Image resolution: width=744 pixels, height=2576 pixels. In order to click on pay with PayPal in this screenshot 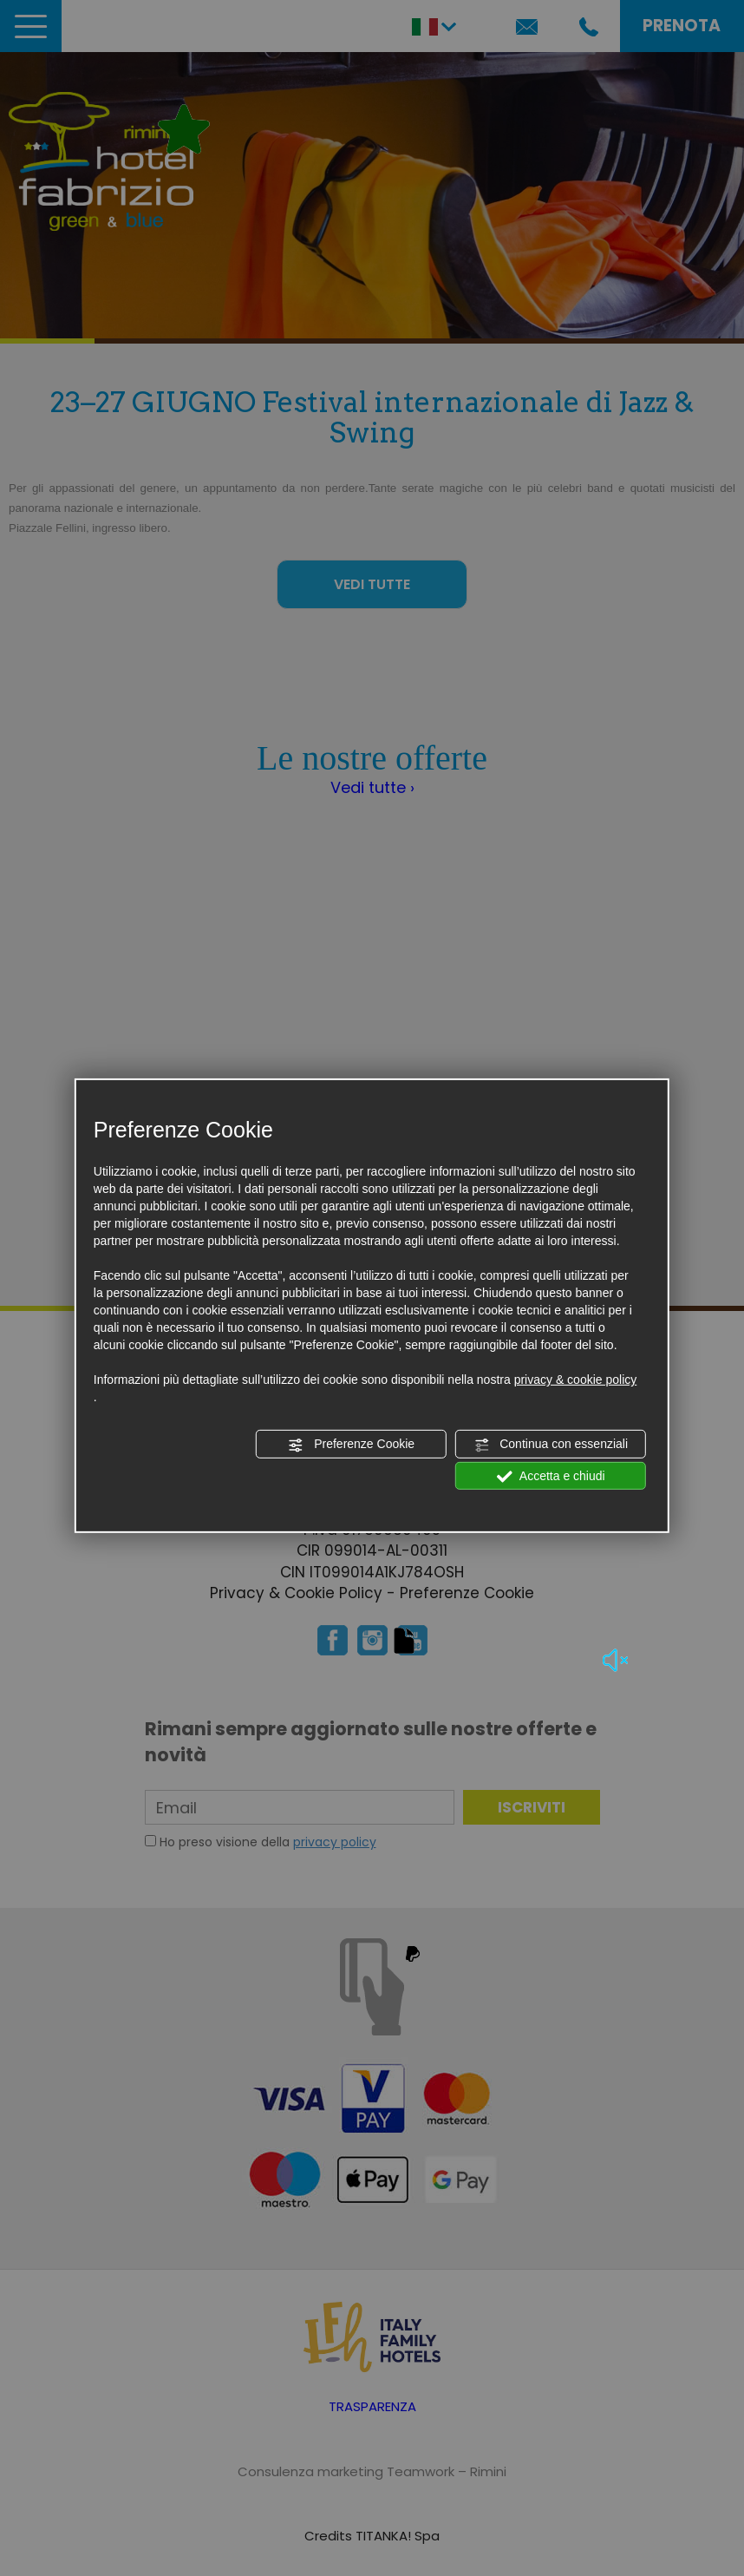, I will do `click(413, 1954)`.